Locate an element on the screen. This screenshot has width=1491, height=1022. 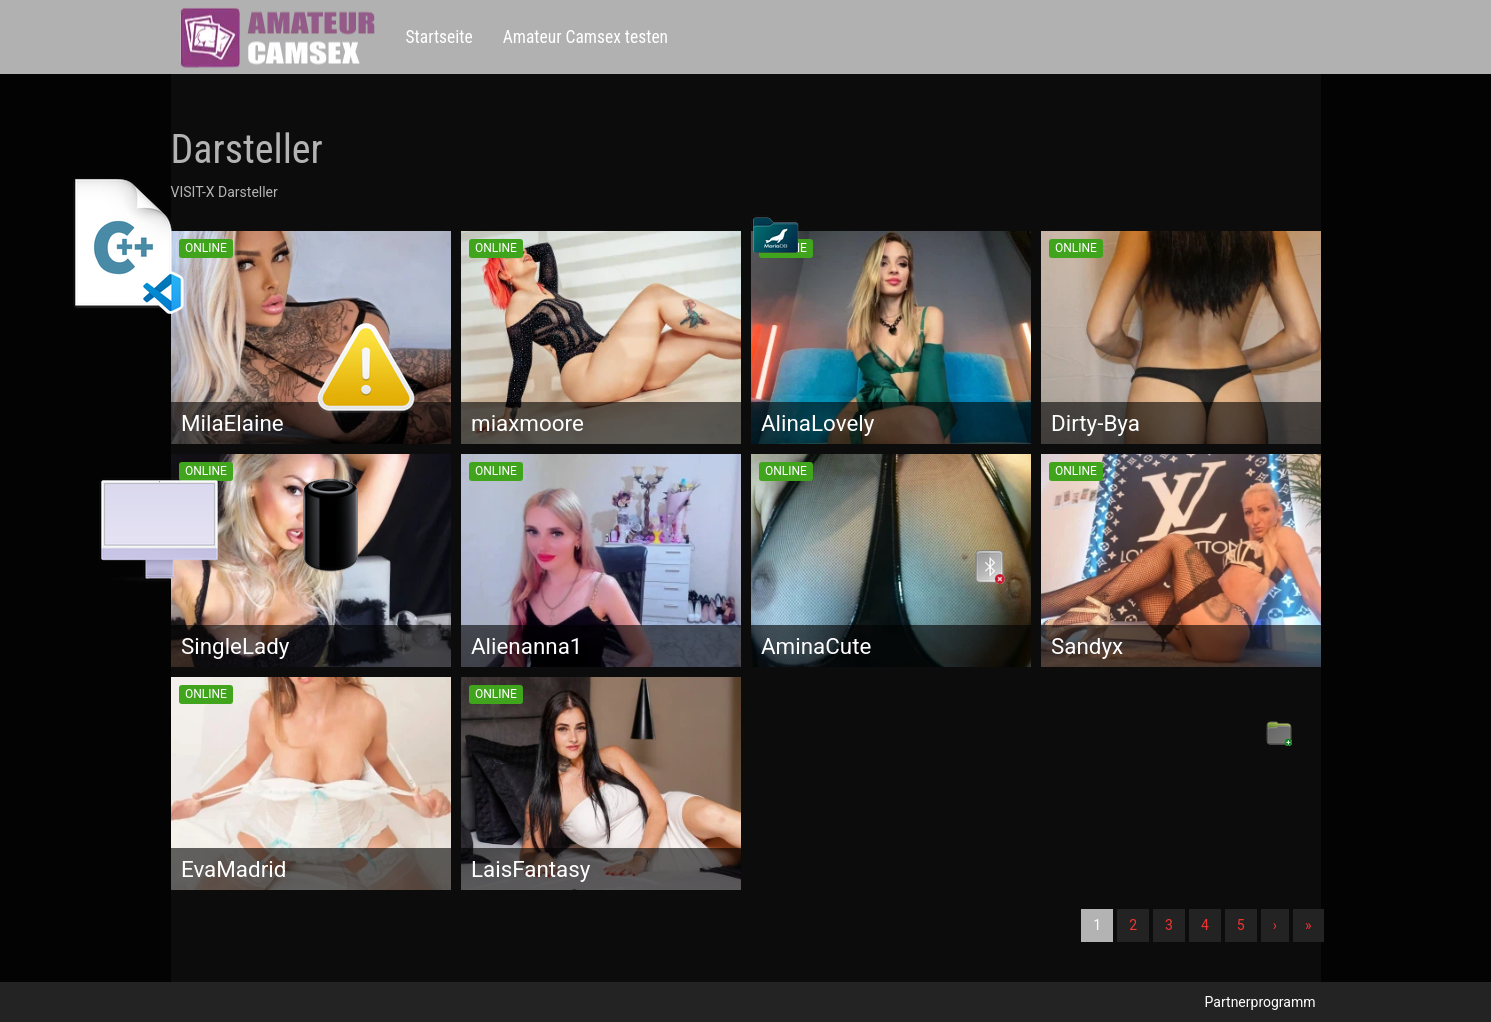
indicates bluetooth is disabled is located at coordinates (989, 566).